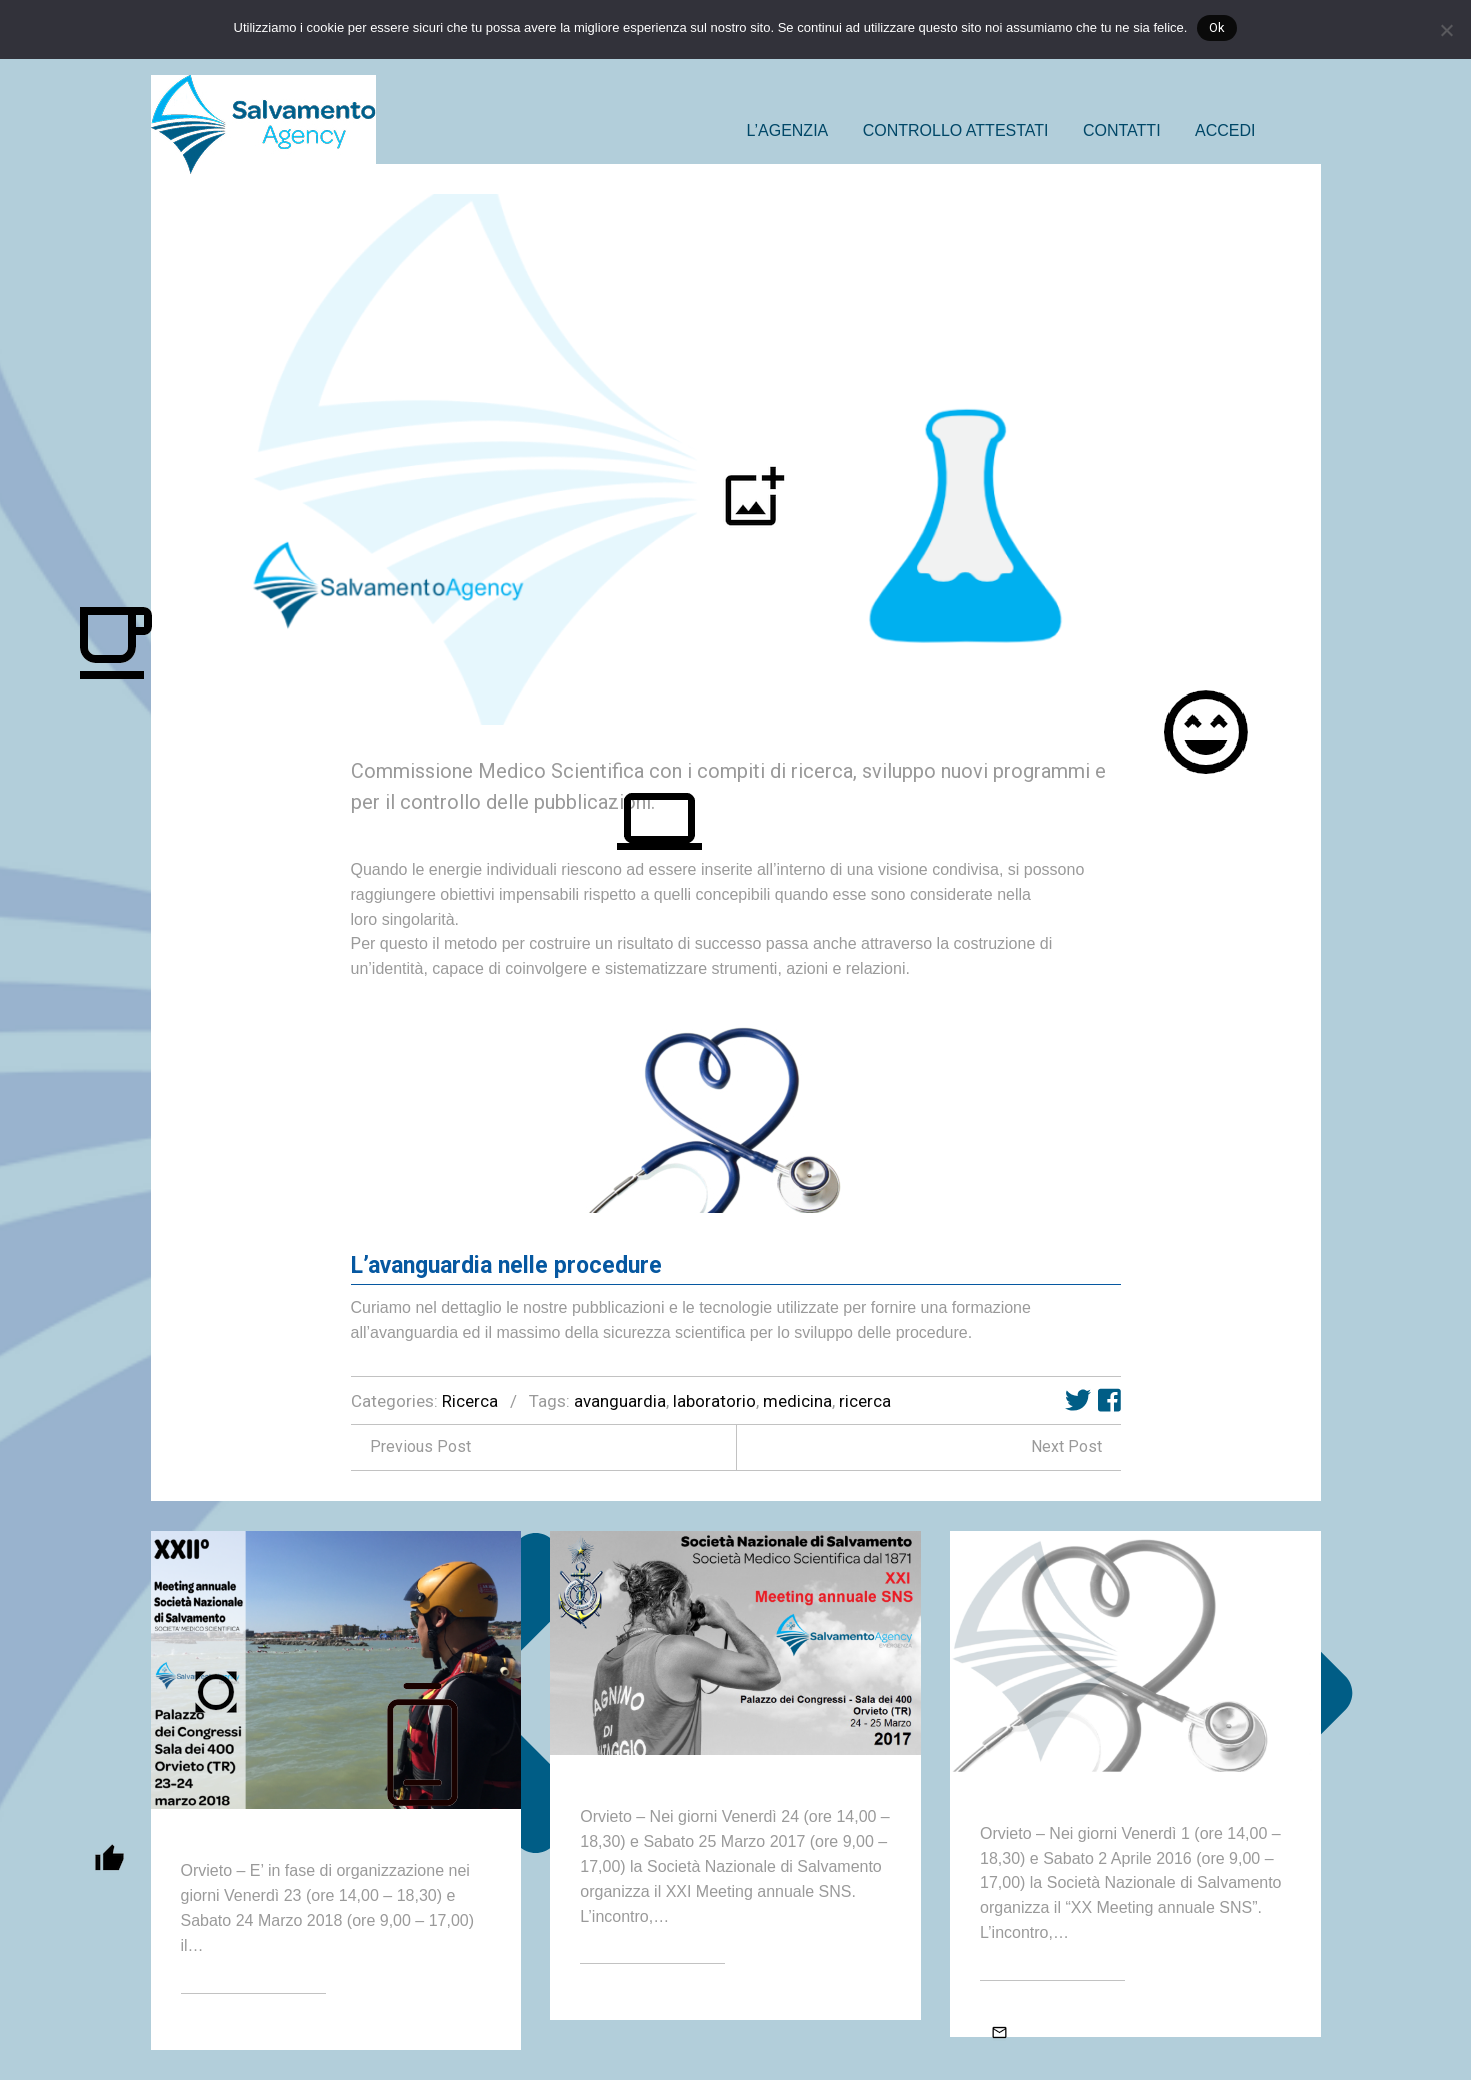  I want to click on expand content to fill available space, so click(216, 1692).